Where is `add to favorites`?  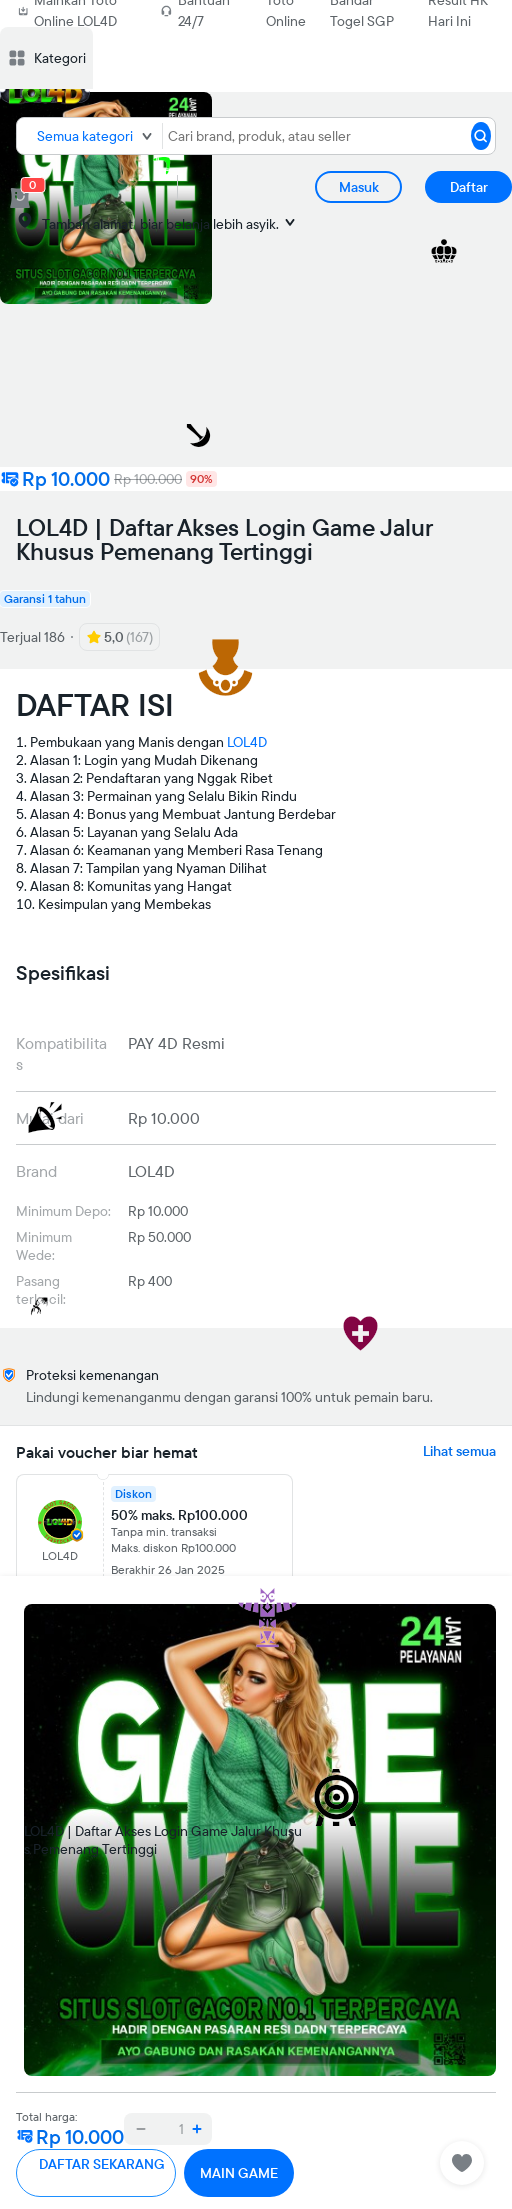 add to favorites is located at coordinates (360, 1333).